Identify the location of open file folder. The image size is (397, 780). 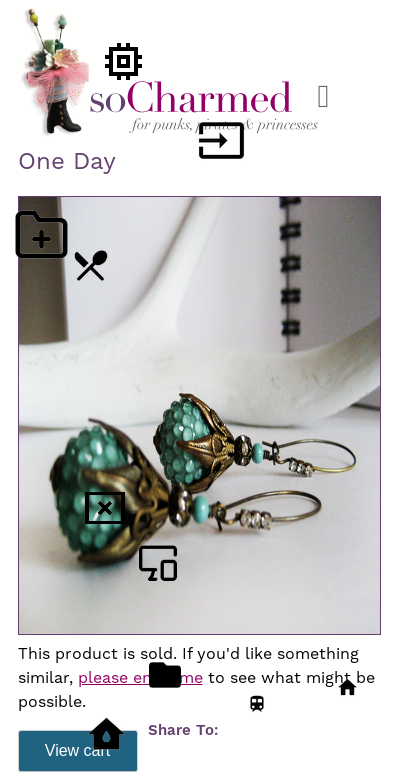
(165, 675).